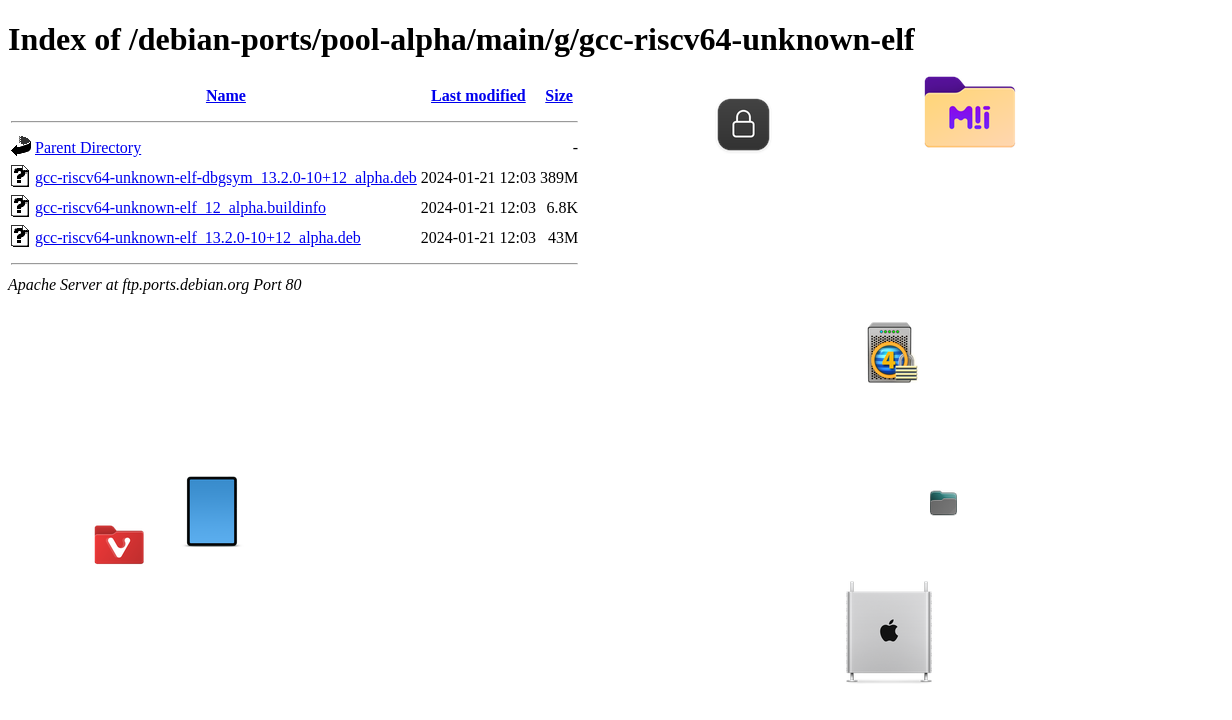  Describe the element at coordinates (743, 125) in the screenshot. I see `access password and security settings` at that location.